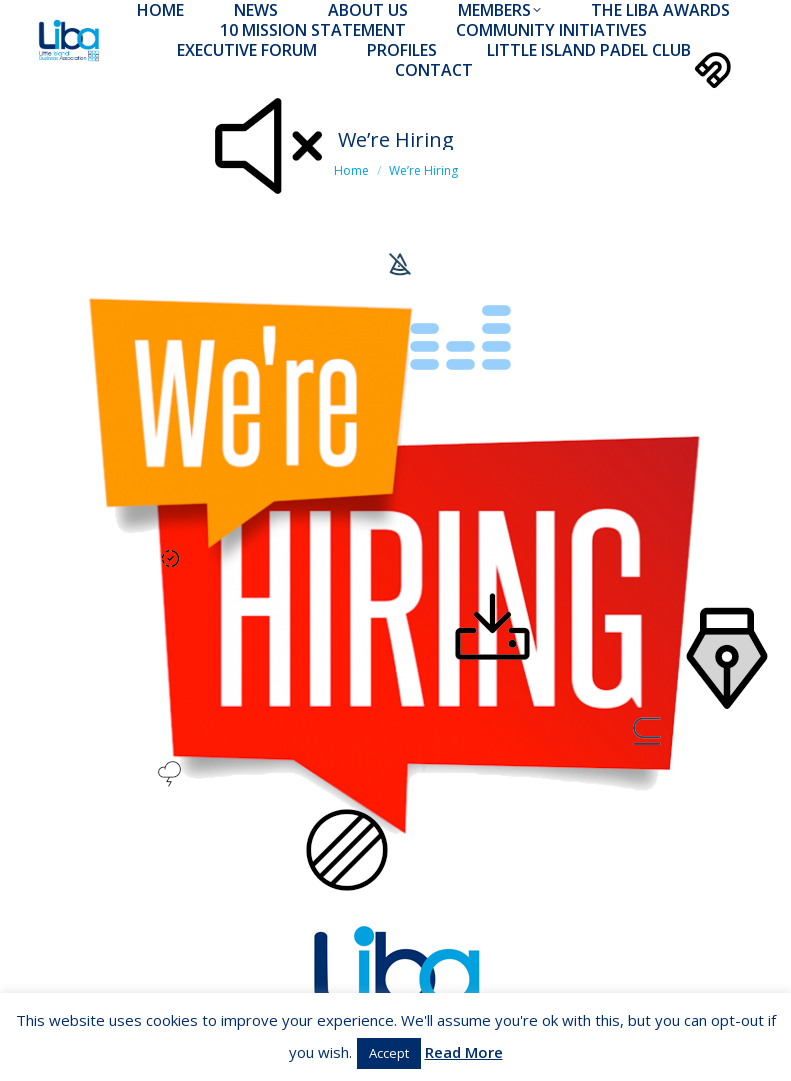  Describe the element at coordinates (263, 146) in the screenshot. I see `mute audio` at that location.